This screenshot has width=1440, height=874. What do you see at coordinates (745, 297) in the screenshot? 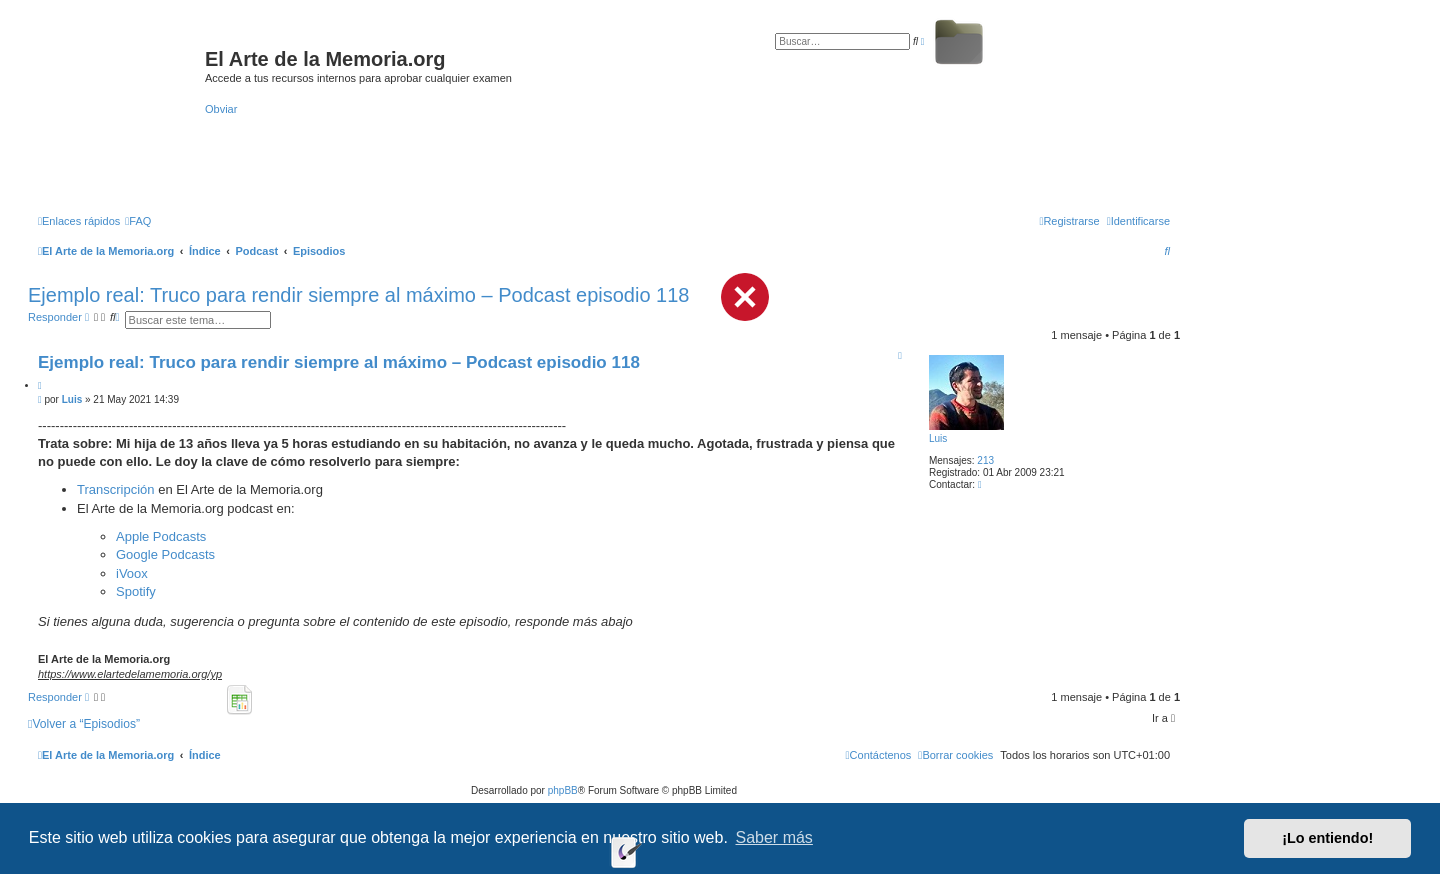
I see `close the current dialog or modal window` at bounding box center [745, 297].